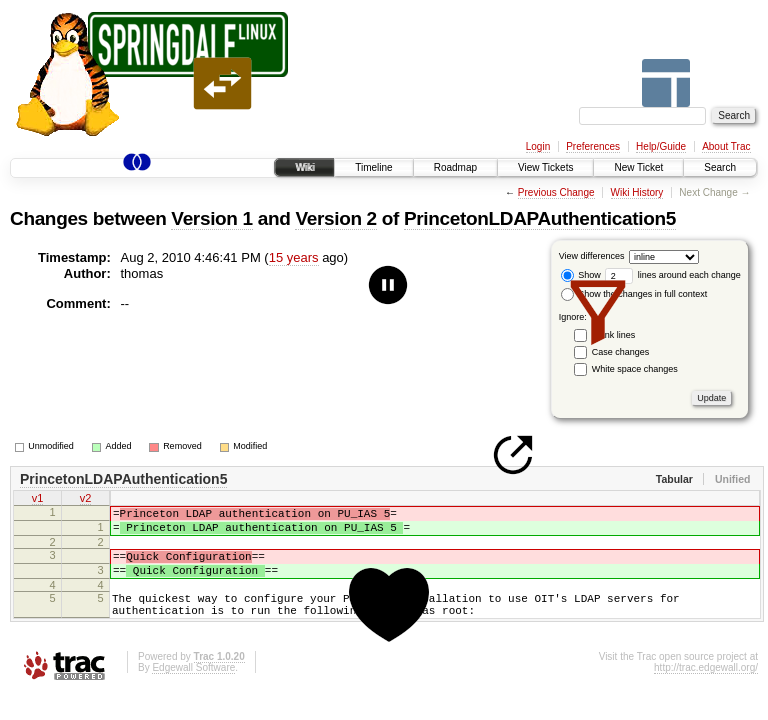 This screenshot has height=720, width=768. What do you see at coordinates (513, 455) in the screenshot?
I see `share this content` at bounding box center [513, 455].